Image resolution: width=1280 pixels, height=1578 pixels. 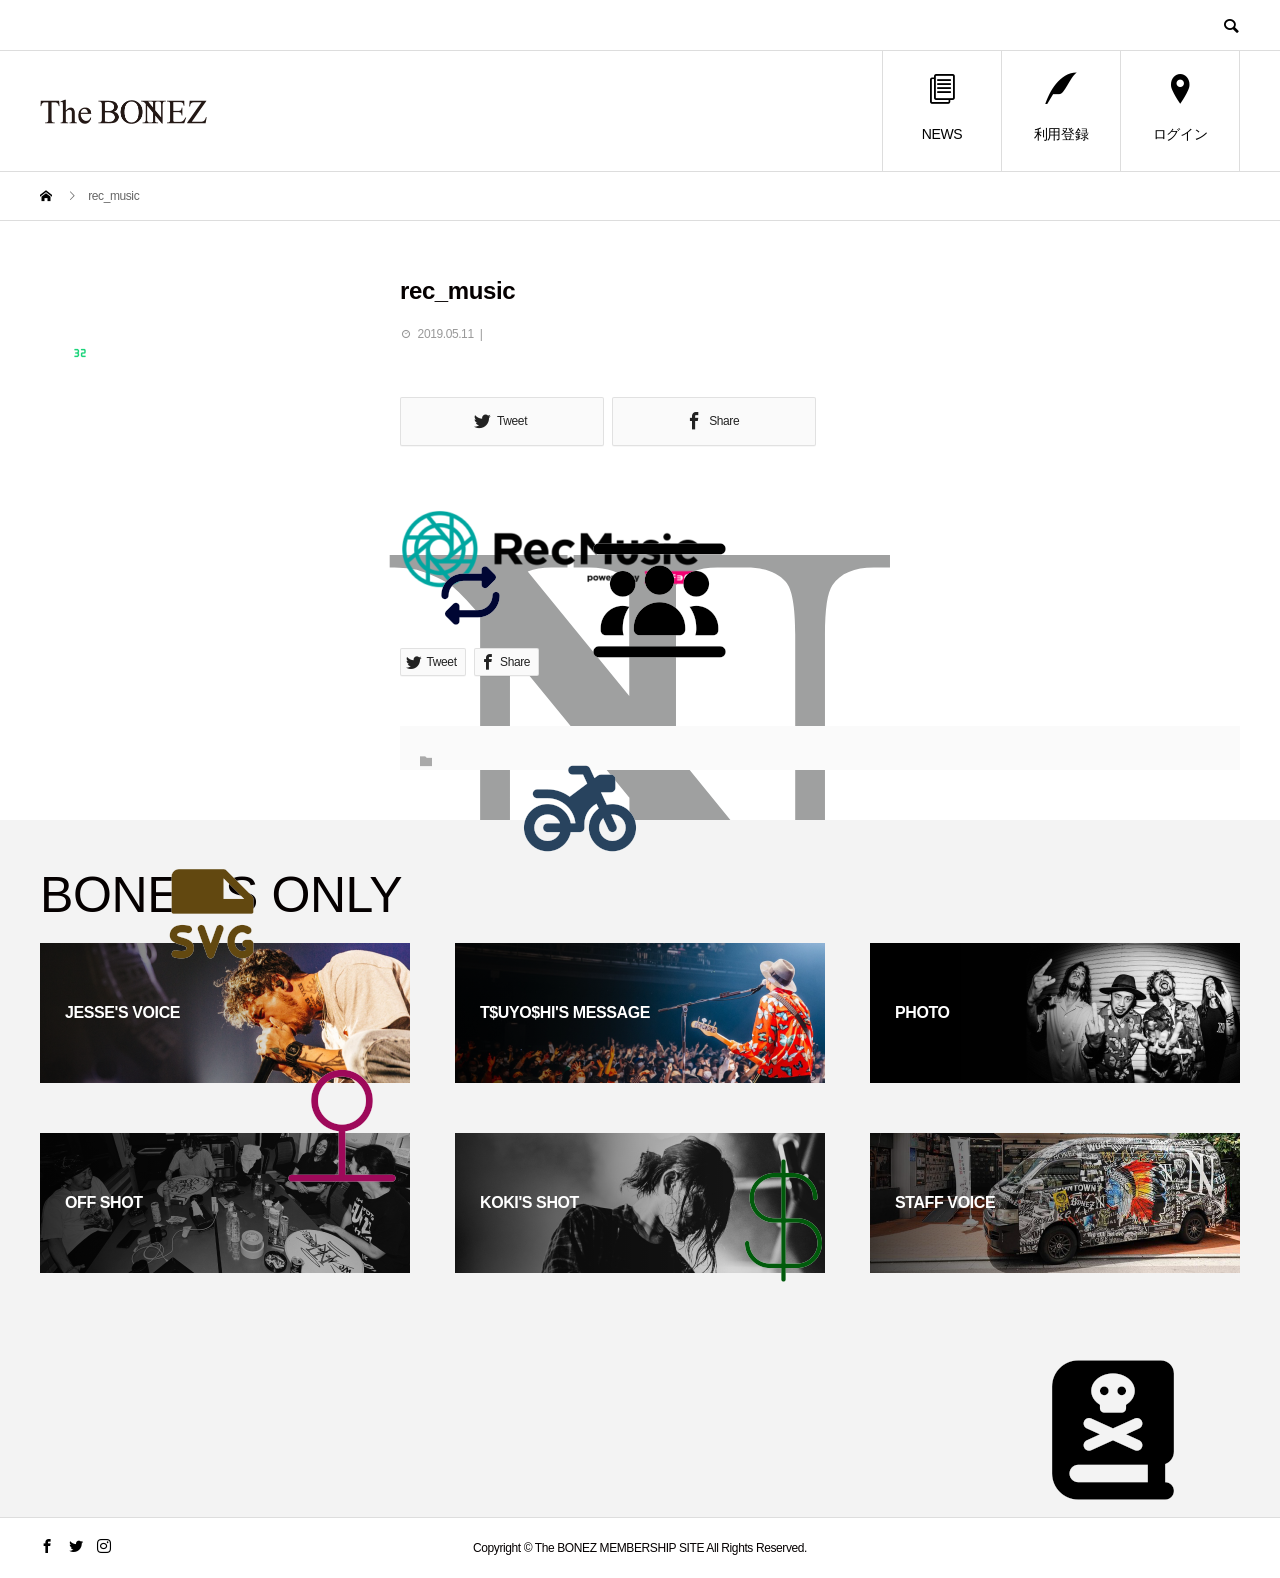 I want to click on select motorcycle as vehicle type, so click(x=580, y=810).